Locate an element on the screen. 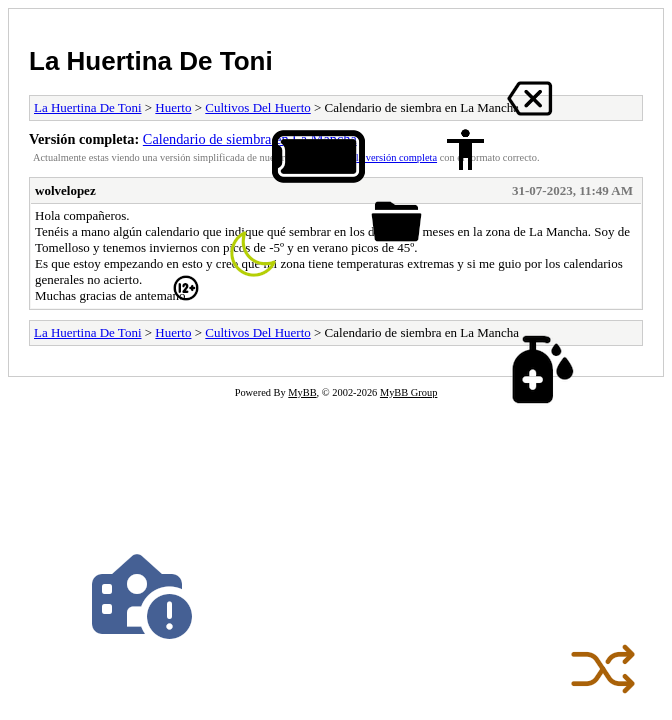 Image resolution: width=672 pixels, height=720 pixels. open folder to view contents is located at coordinates (396, 221).